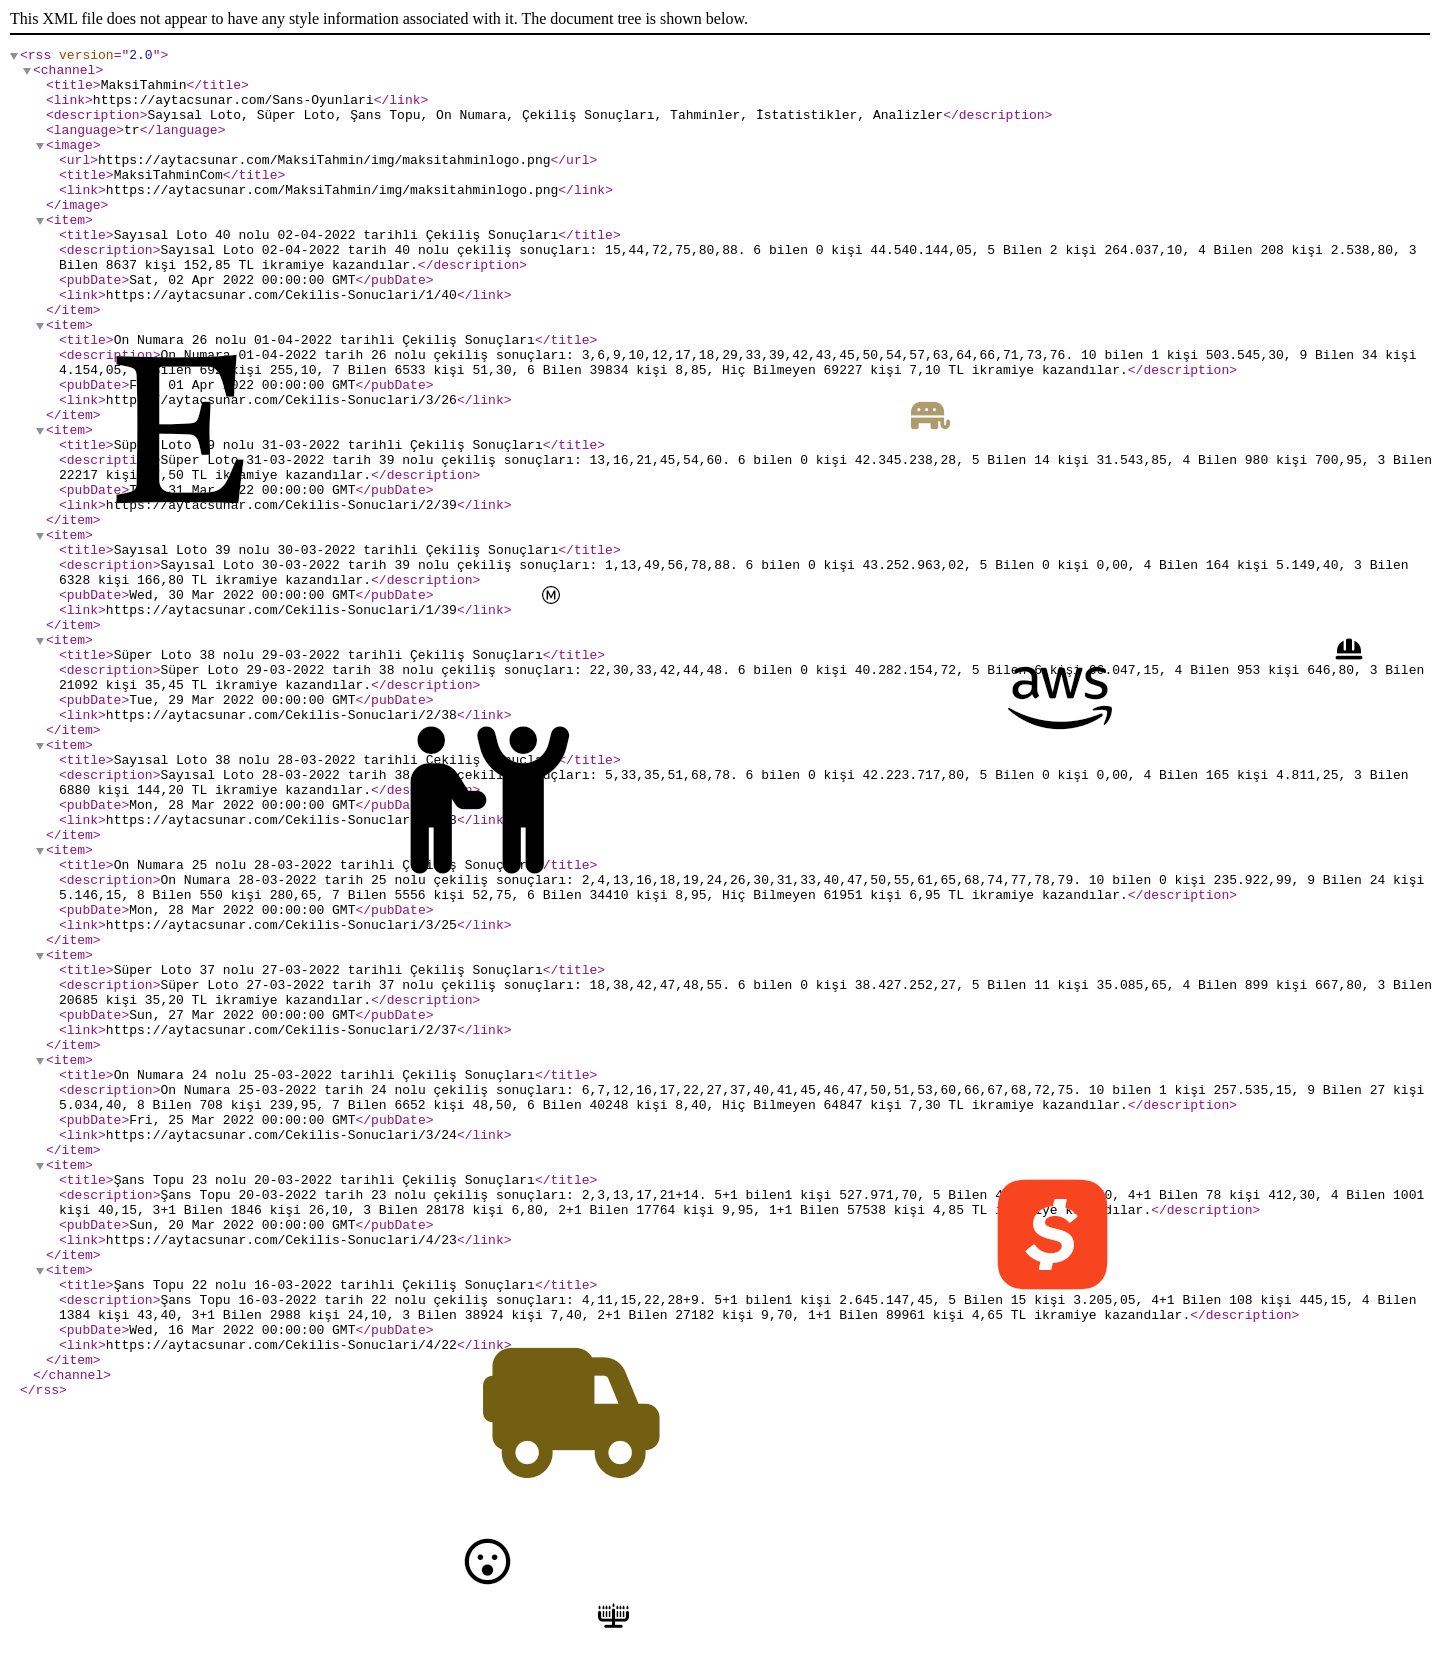 This screenshot has height=1668, width=1440. I want to click on track field delivery or off-road shipment, so click(576, 1413).